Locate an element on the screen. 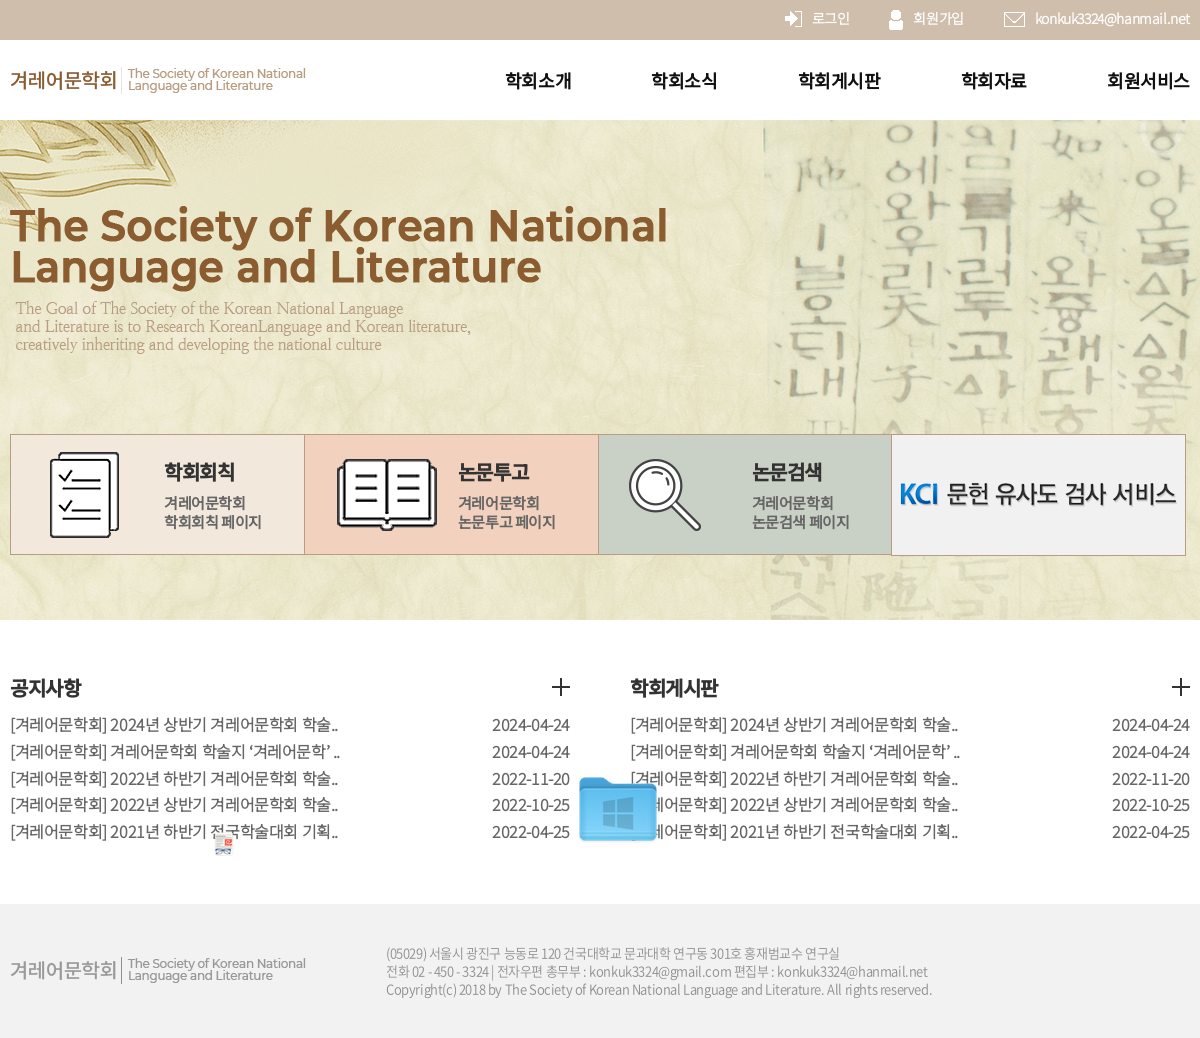 The image size is (1200, 1038). open atril document viewer is located at coordinates (224, 844).